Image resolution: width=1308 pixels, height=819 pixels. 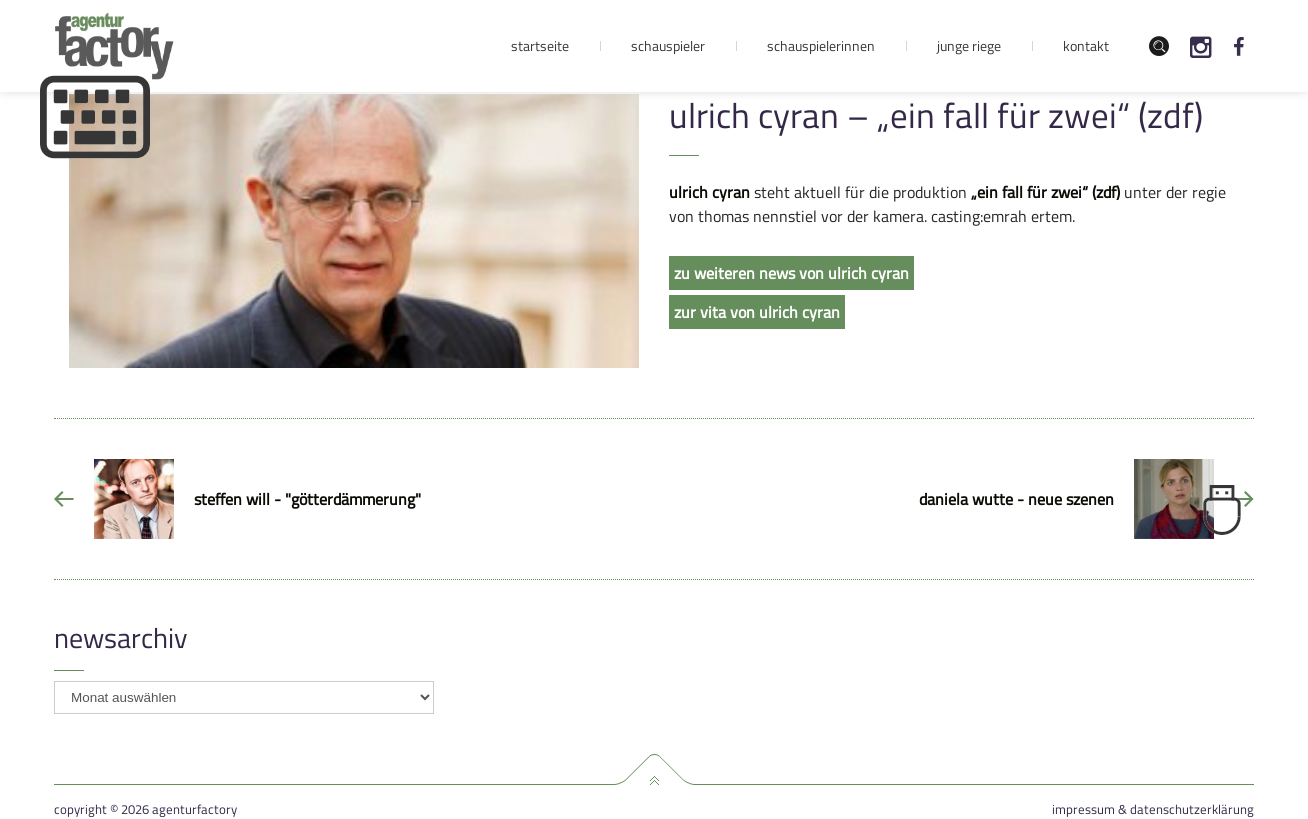 What do you see at coordinates (95, 117) in the screenshot?
I see `open keyboard settings` at bounding box center [95, 117].